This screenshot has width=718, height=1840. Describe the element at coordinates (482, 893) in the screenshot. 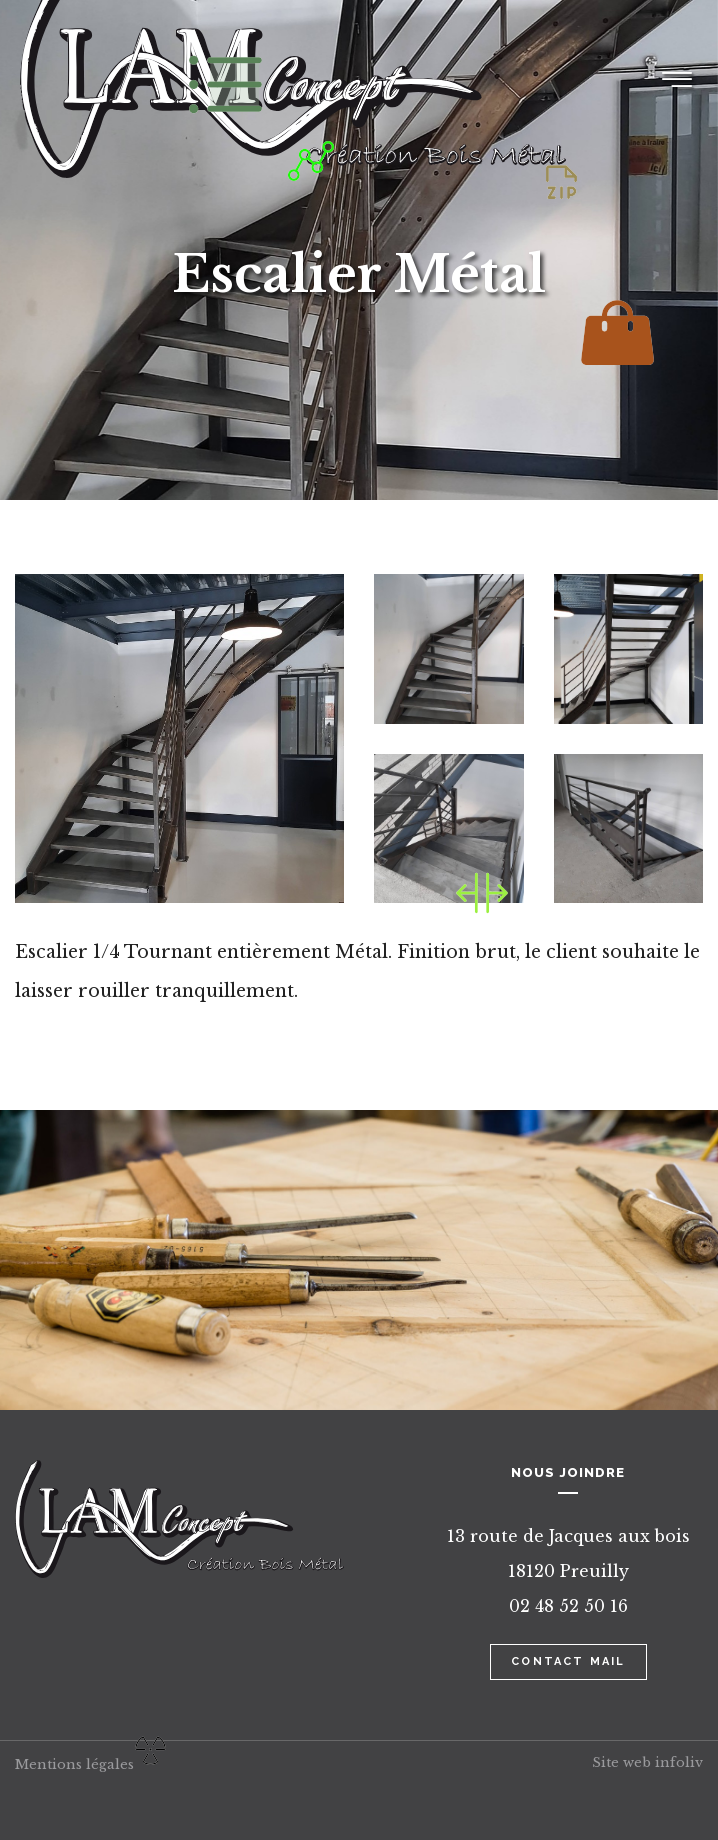

I see `split view horizontally` at that location.